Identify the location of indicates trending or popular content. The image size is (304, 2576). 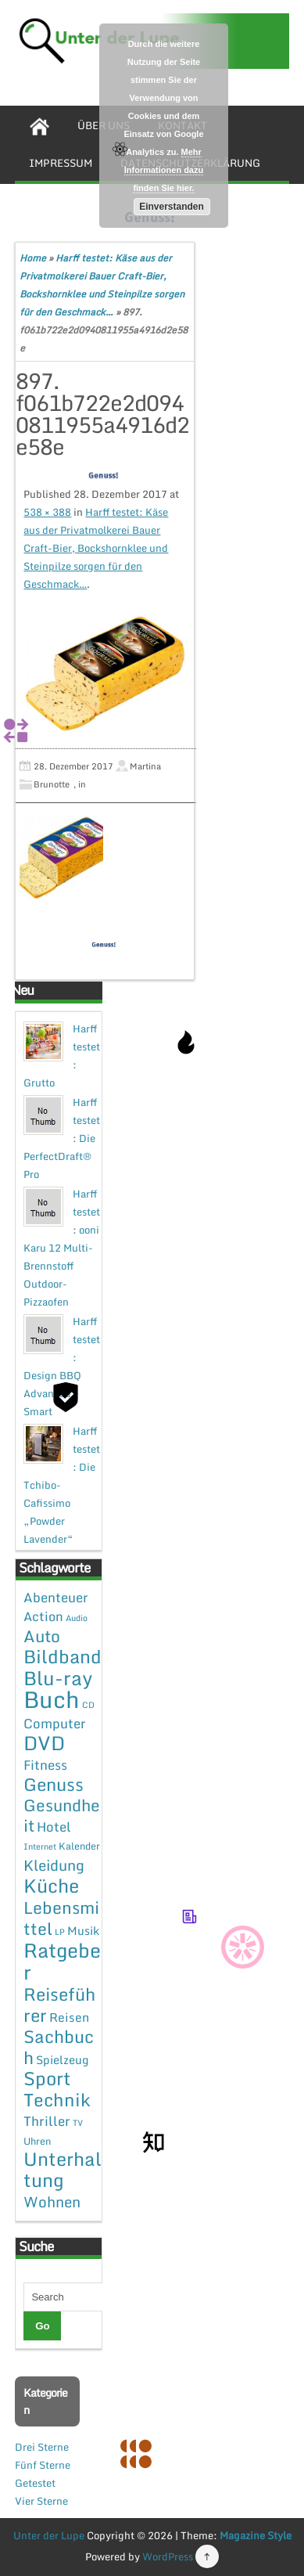
(186, 1042).